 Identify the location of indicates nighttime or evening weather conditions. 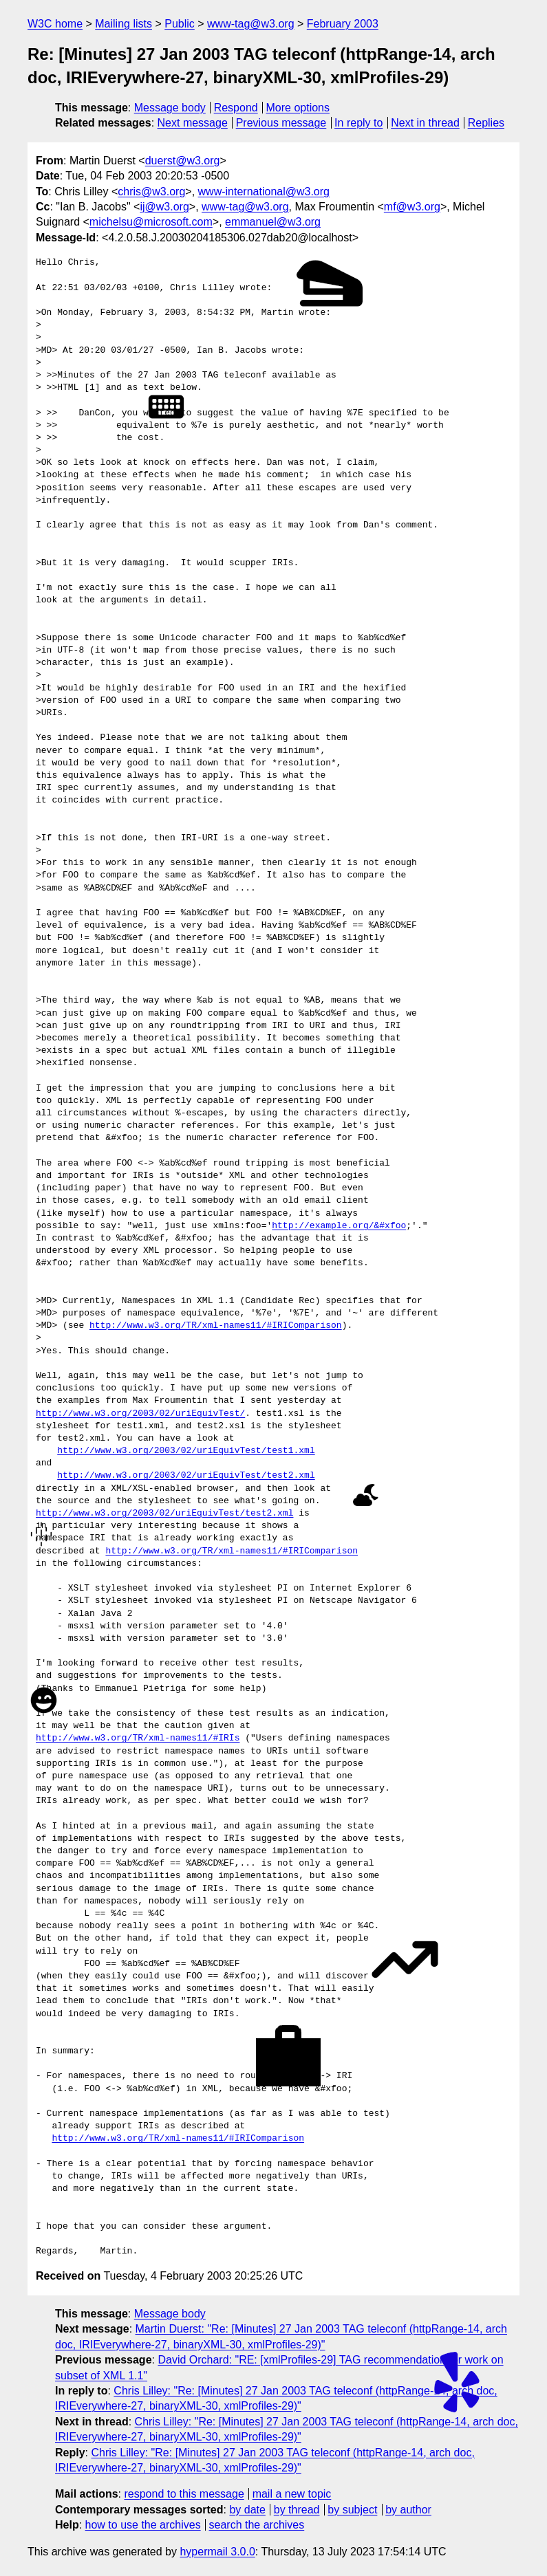
(365, 1495).